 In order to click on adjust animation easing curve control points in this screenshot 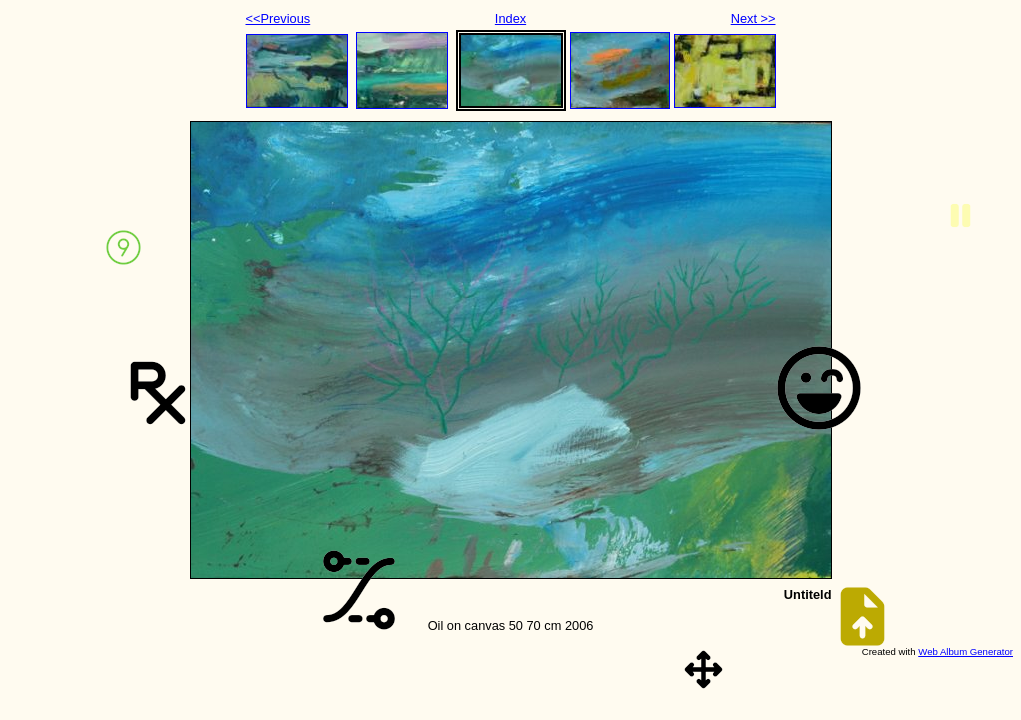, I will do `click(359, 590)`.